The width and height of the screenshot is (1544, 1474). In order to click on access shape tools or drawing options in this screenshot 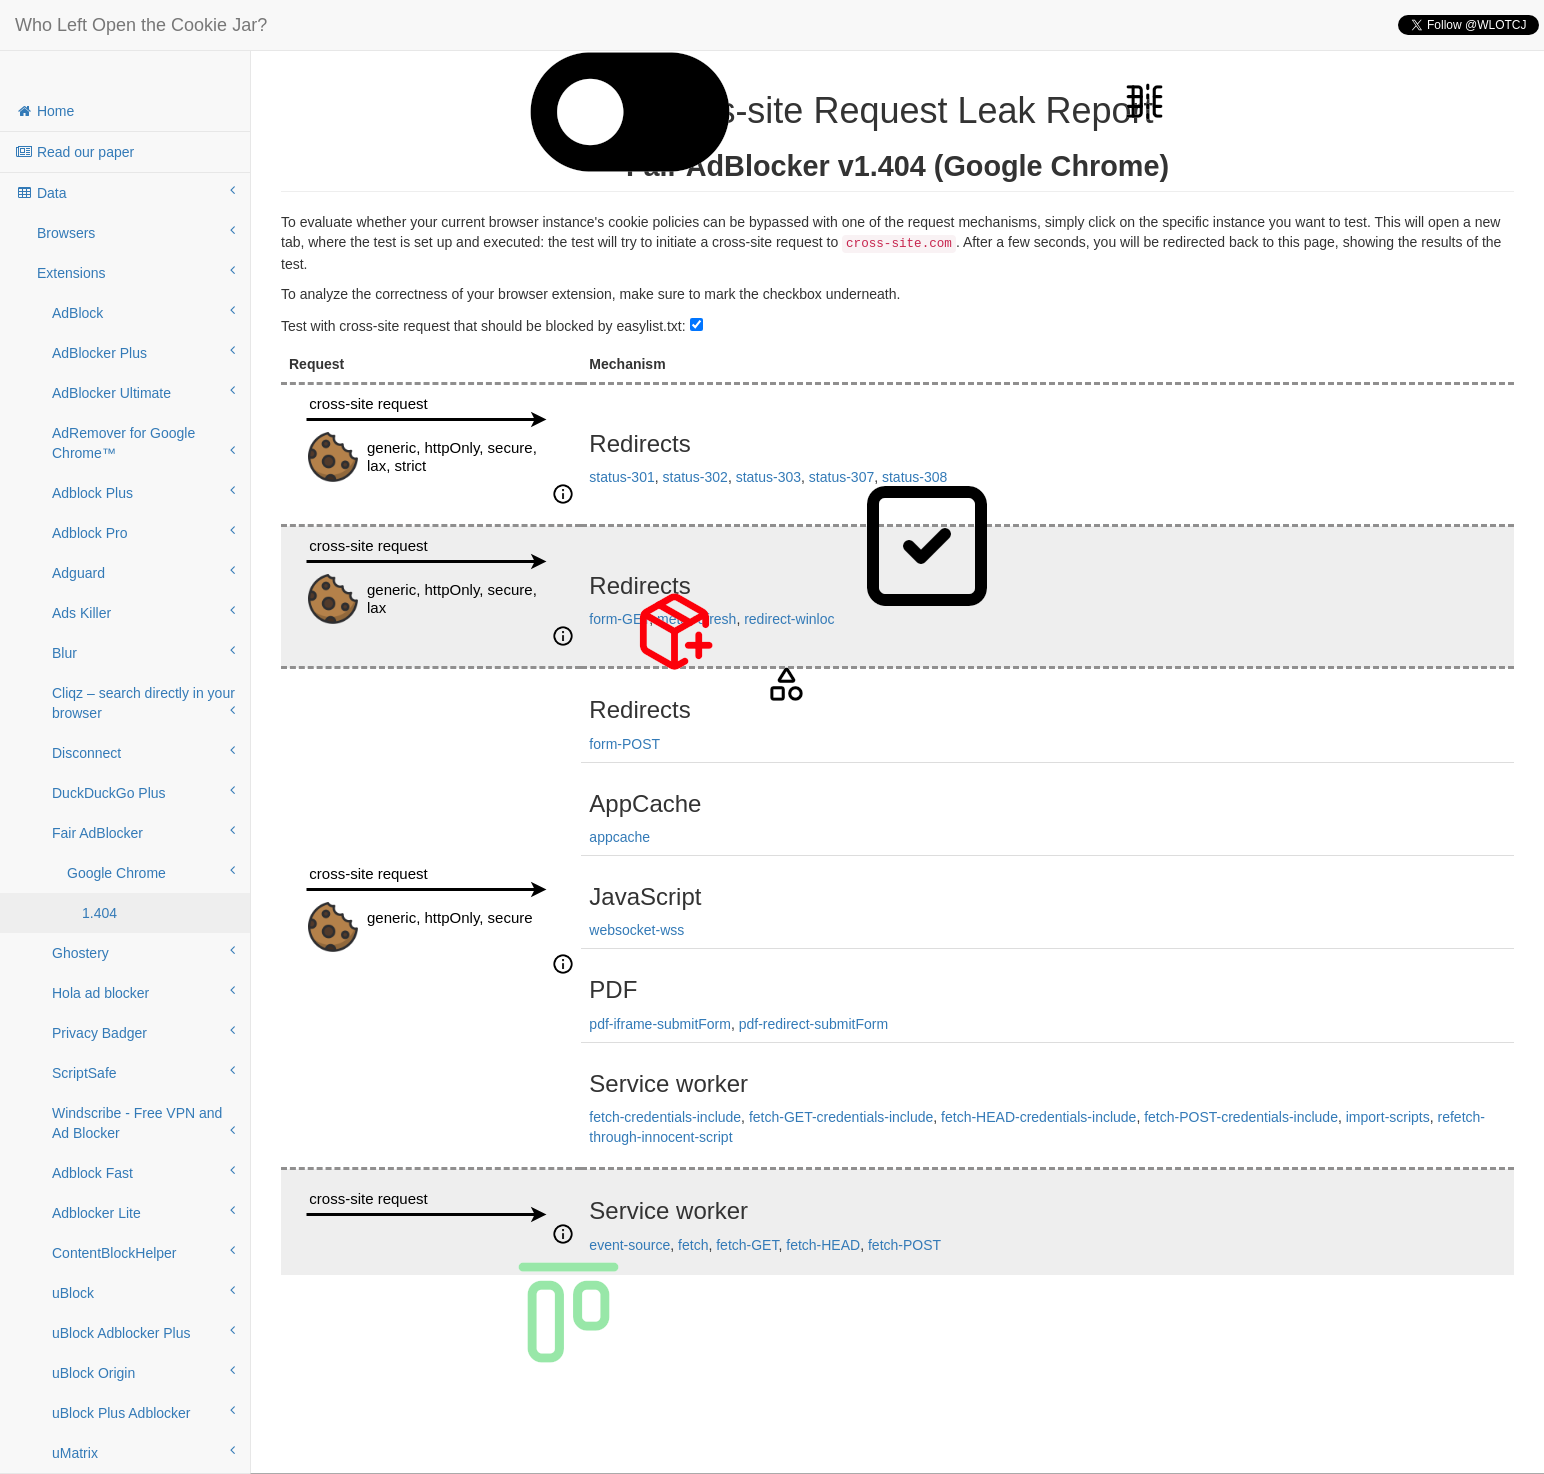, I will do `click(786, 684)`.